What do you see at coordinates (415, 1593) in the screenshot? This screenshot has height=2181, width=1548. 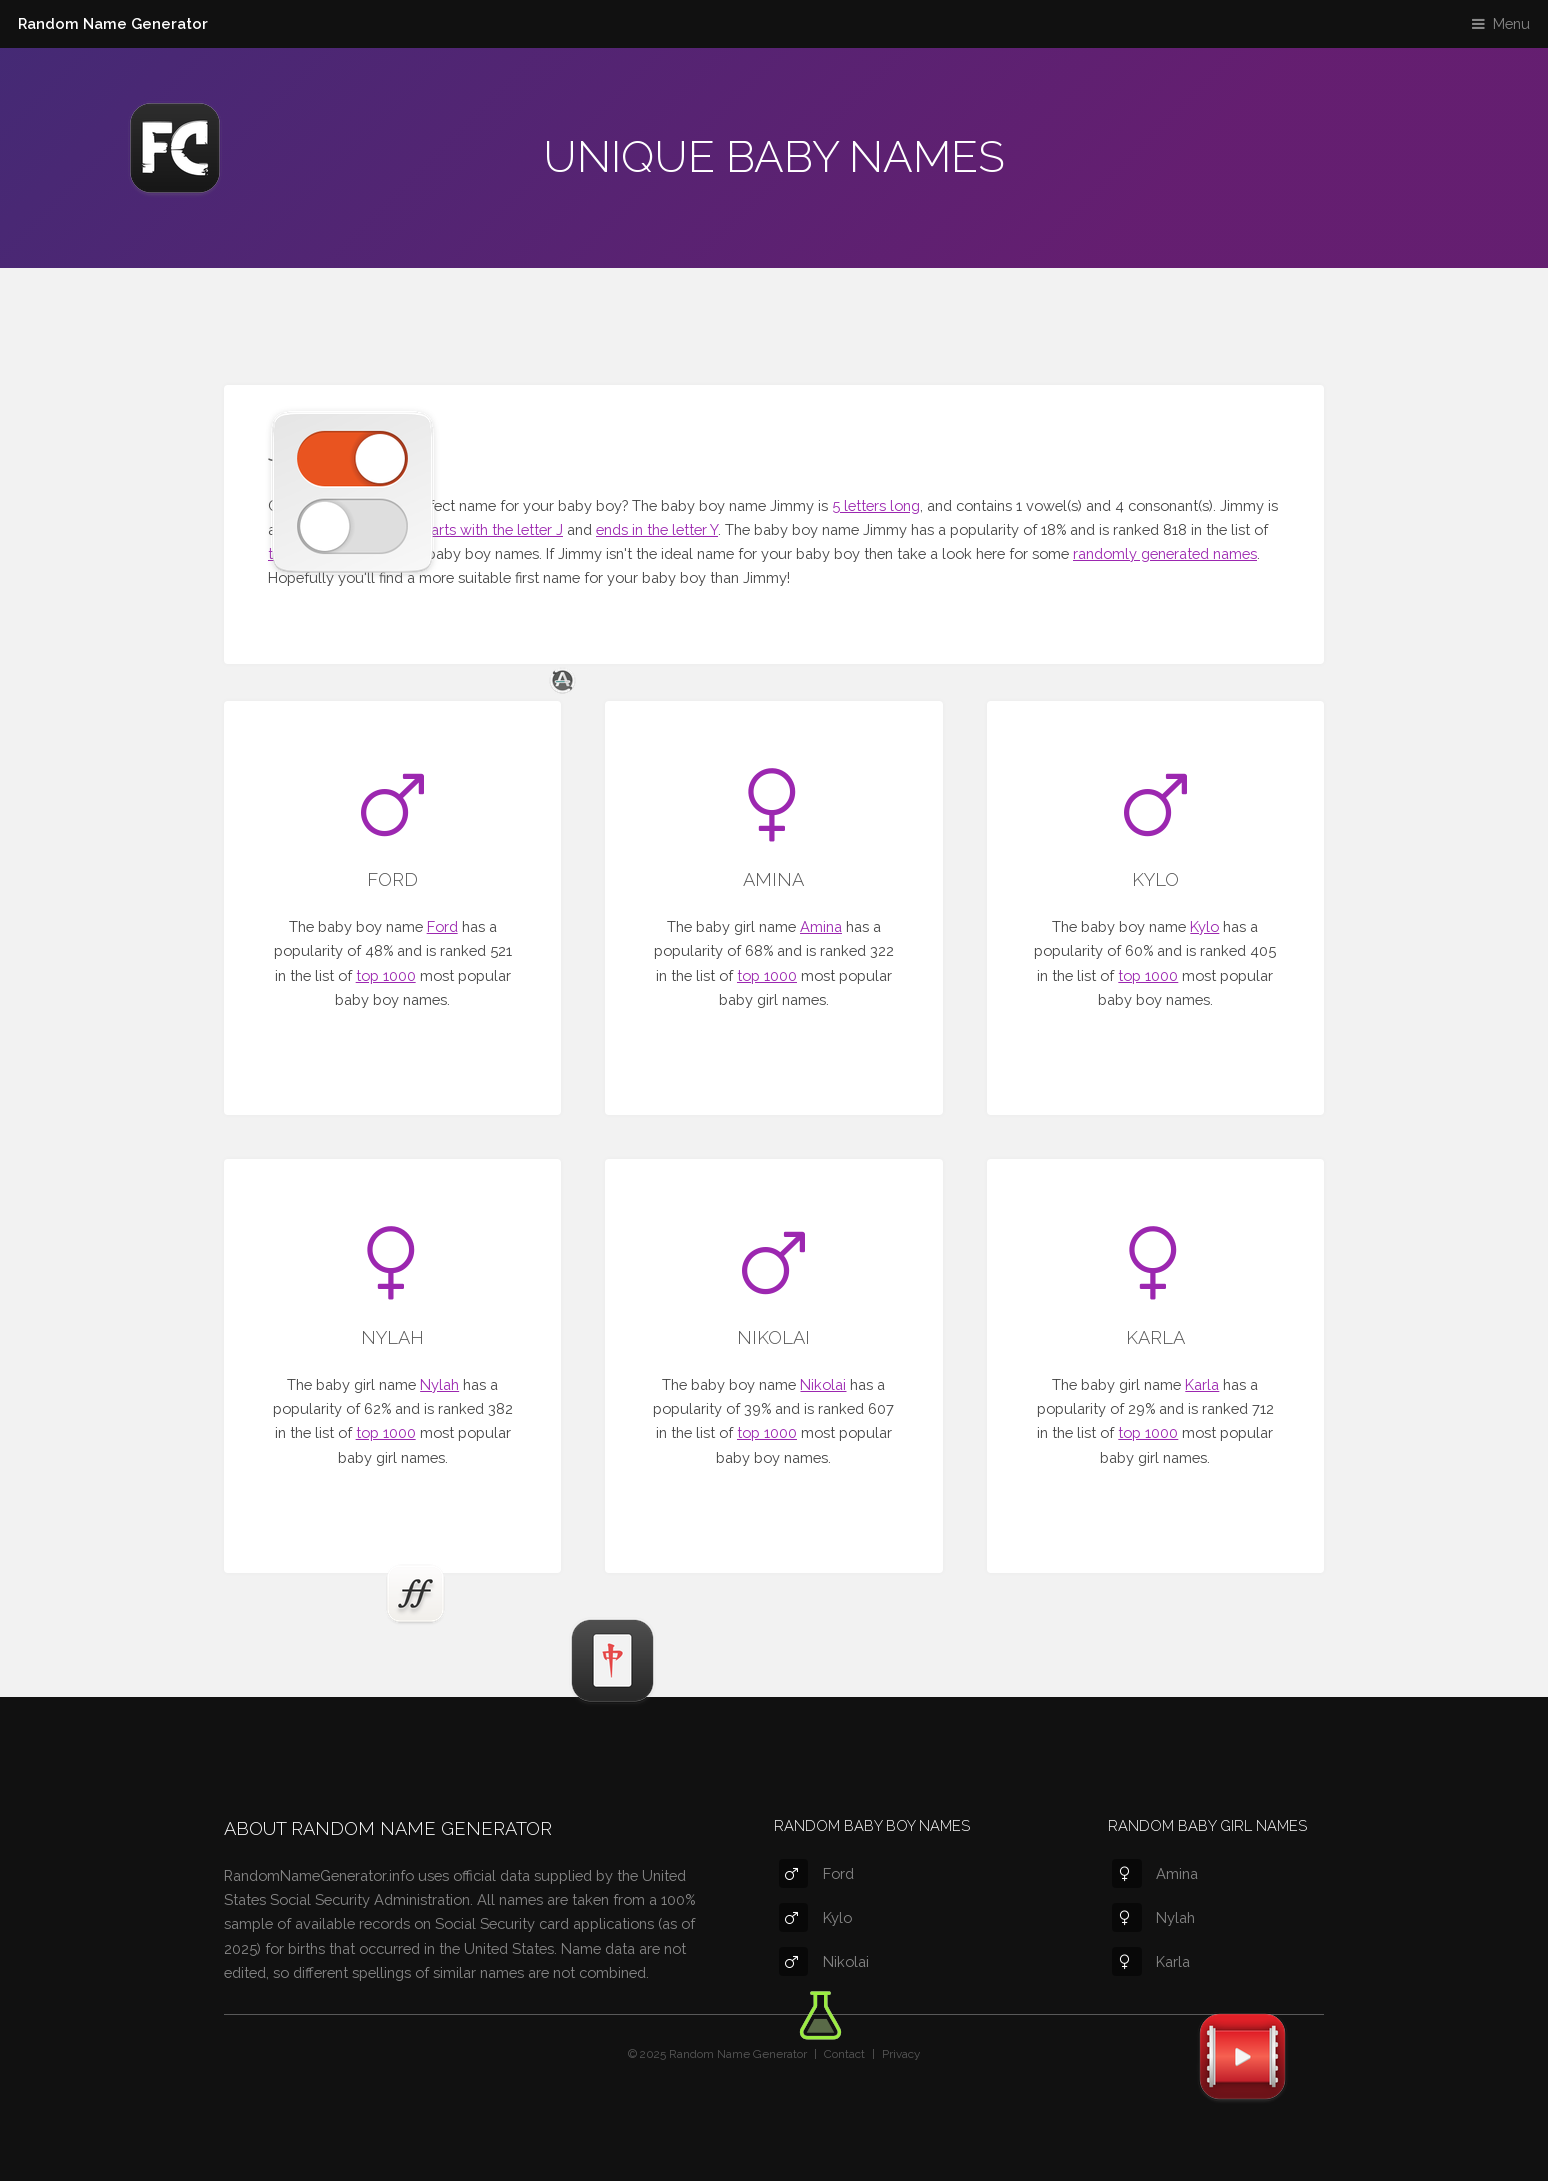 I see `open fontforge font editing application` at bounding box center [415, 1593].